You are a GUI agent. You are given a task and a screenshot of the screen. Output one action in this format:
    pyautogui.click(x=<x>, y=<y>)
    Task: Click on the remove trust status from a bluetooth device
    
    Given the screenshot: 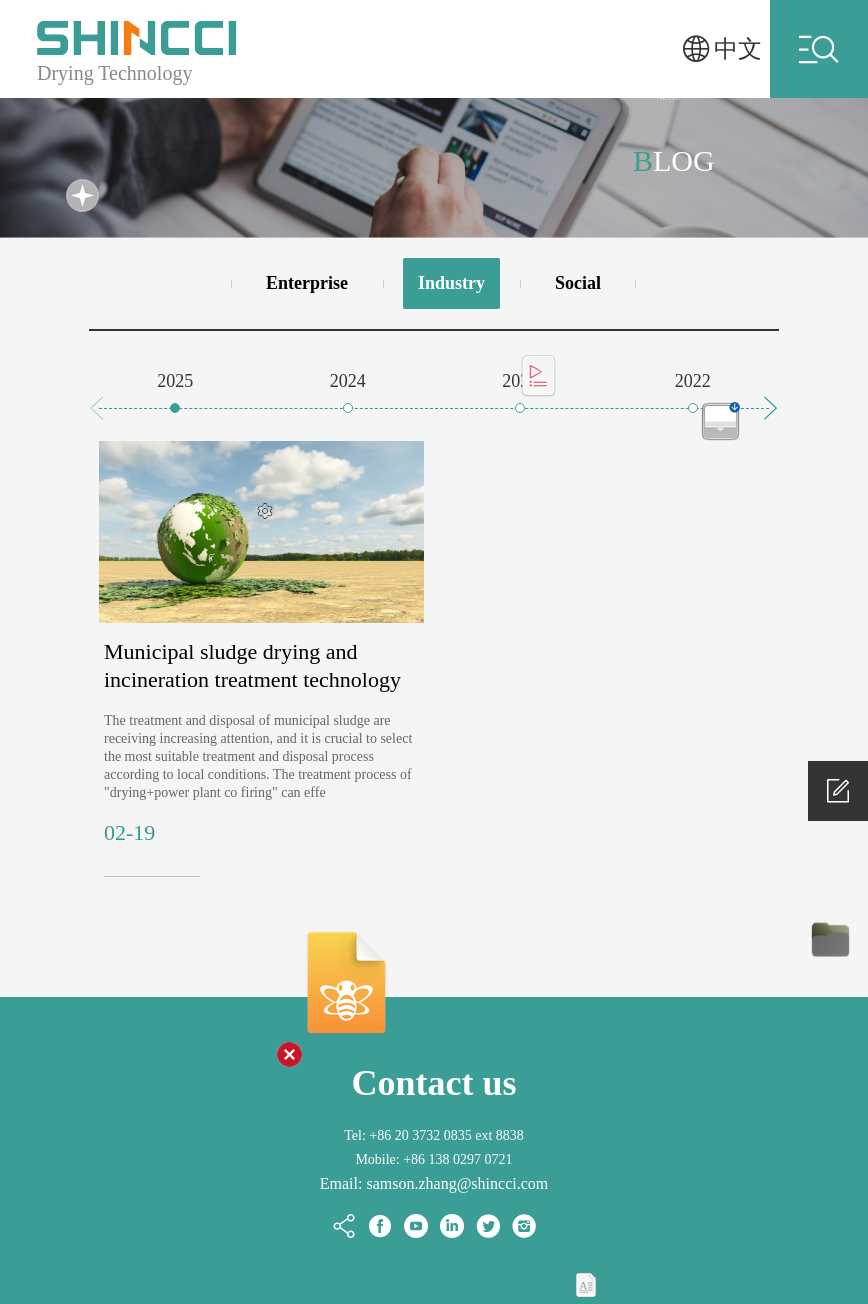 What is the action you would take?
    pyautogui.click(x=82, y=195)
    